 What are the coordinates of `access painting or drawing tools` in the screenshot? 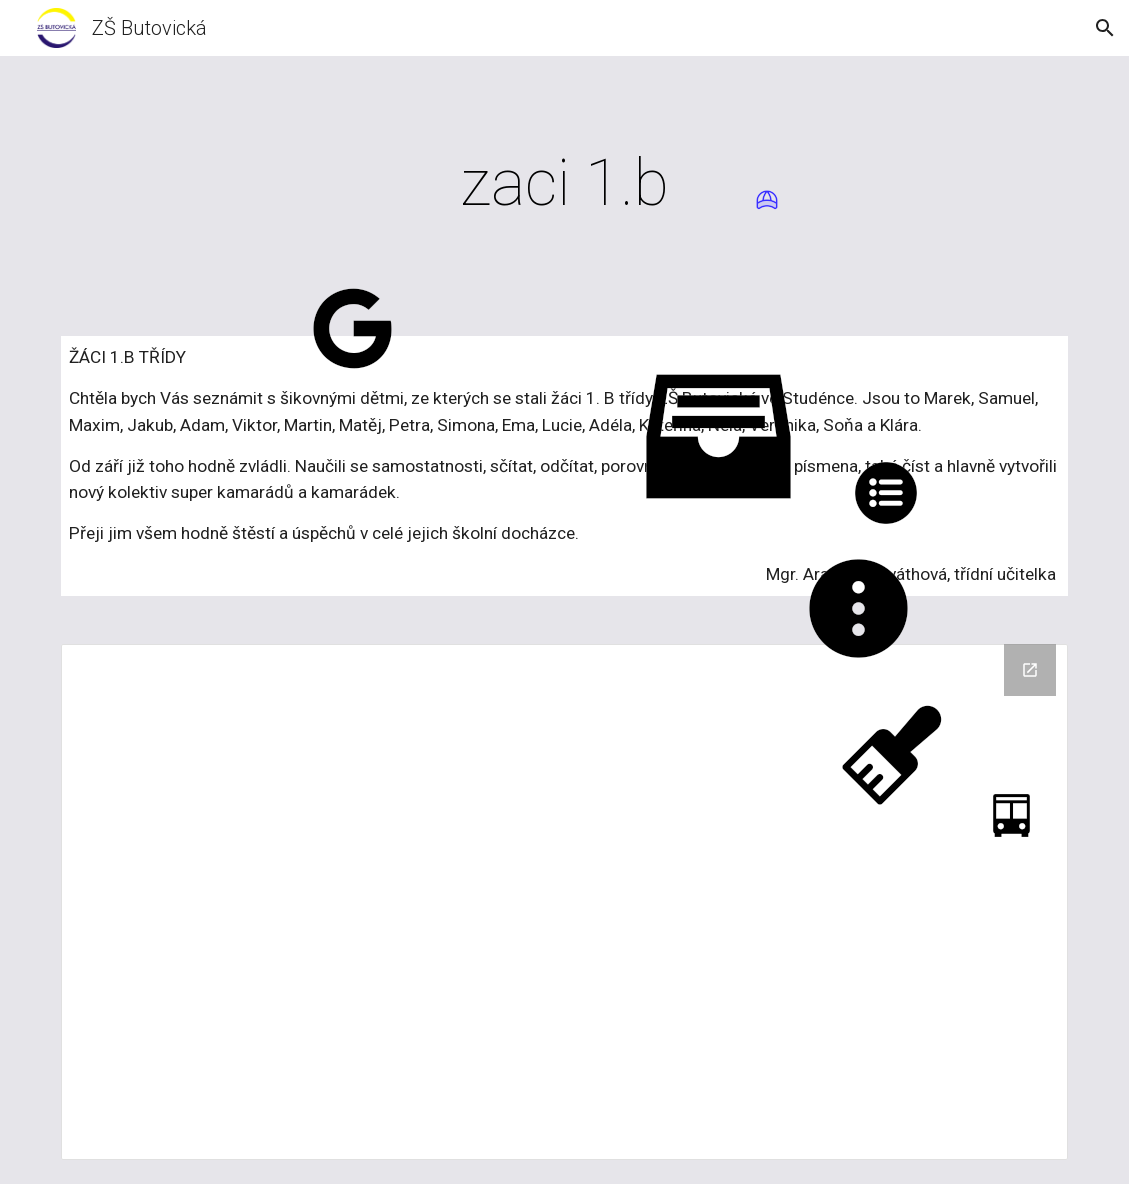 It's located at (893, 753).